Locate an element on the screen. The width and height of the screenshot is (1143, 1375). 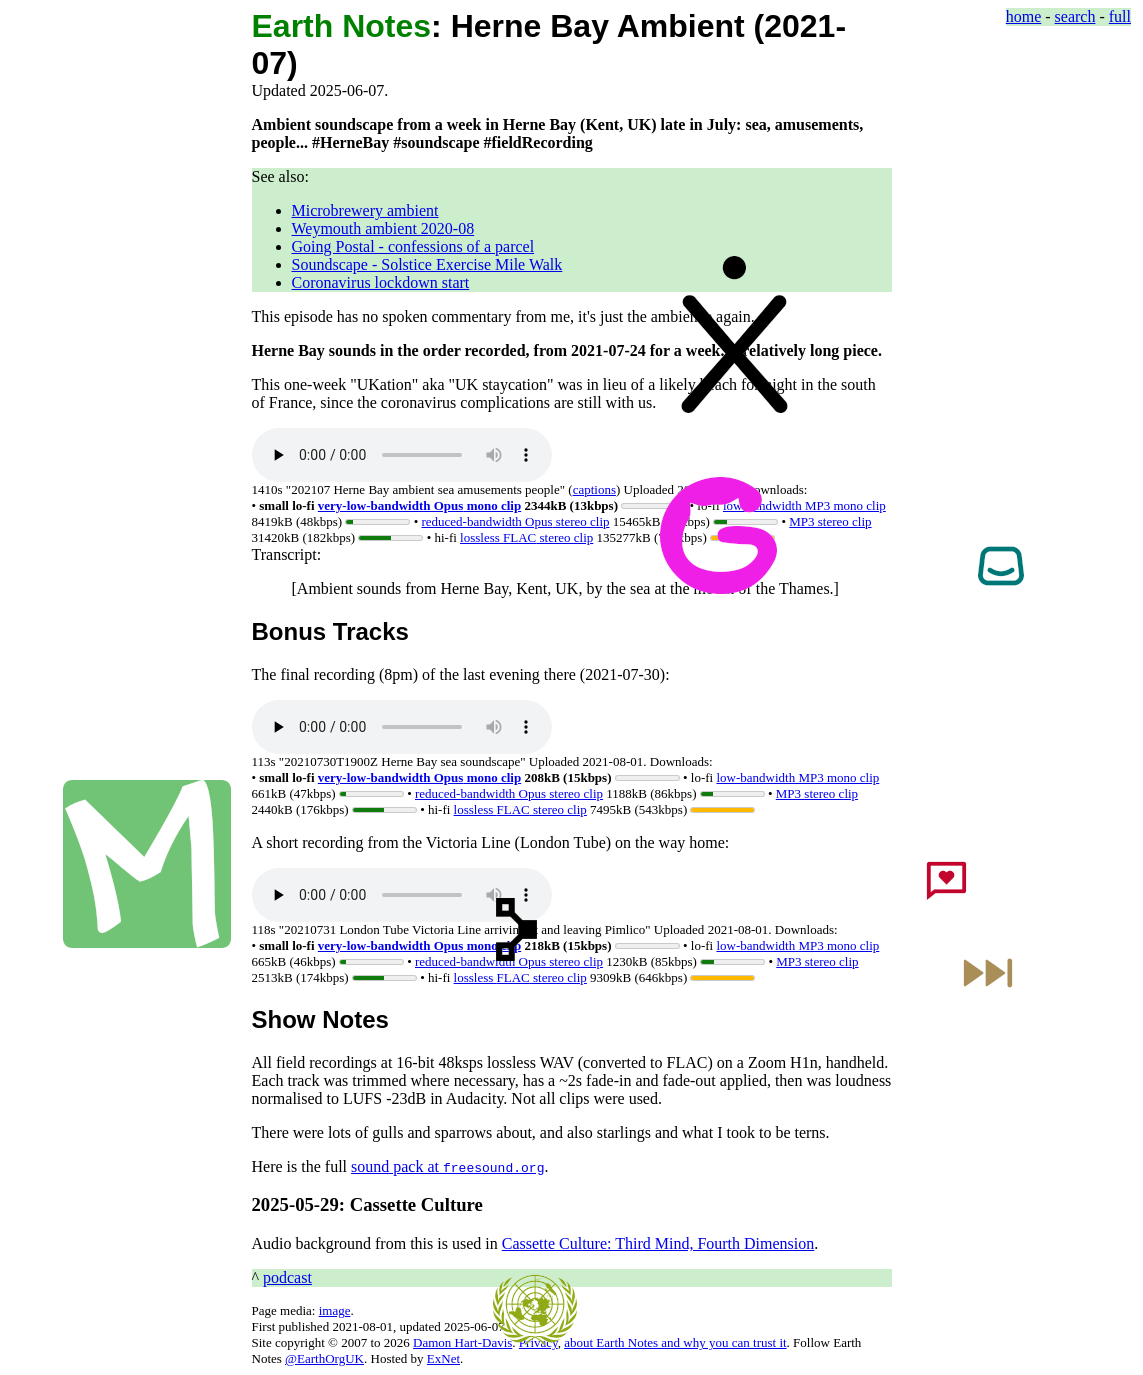
skip to the end of the track is located at coordinates (988, 973).